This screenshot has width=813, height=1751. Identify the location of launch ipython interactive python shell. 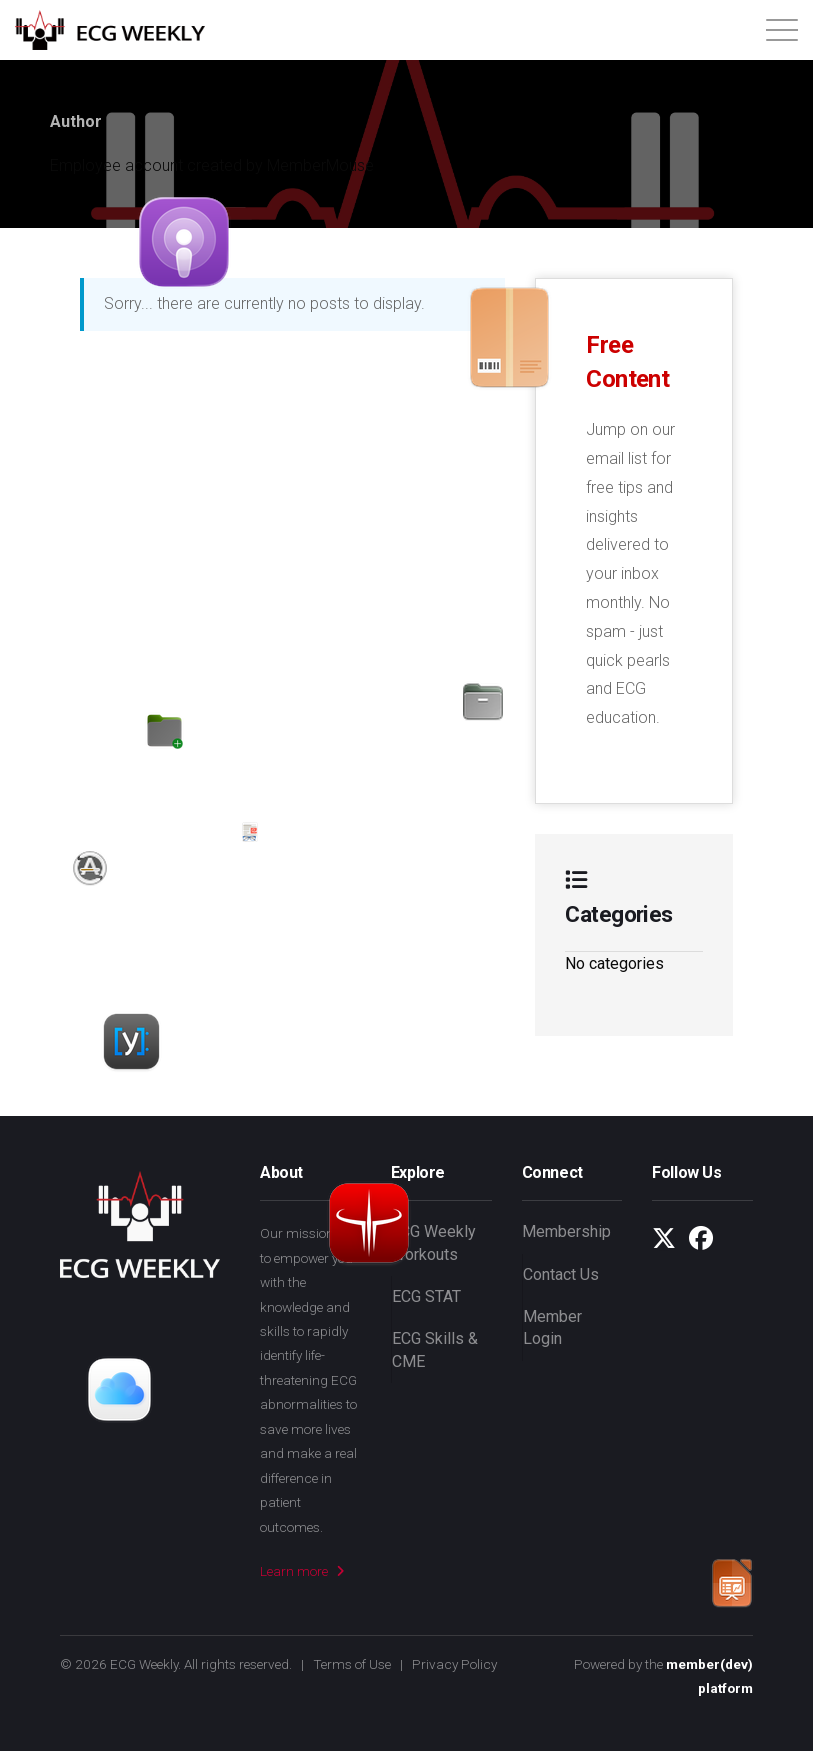
(131, 1041).